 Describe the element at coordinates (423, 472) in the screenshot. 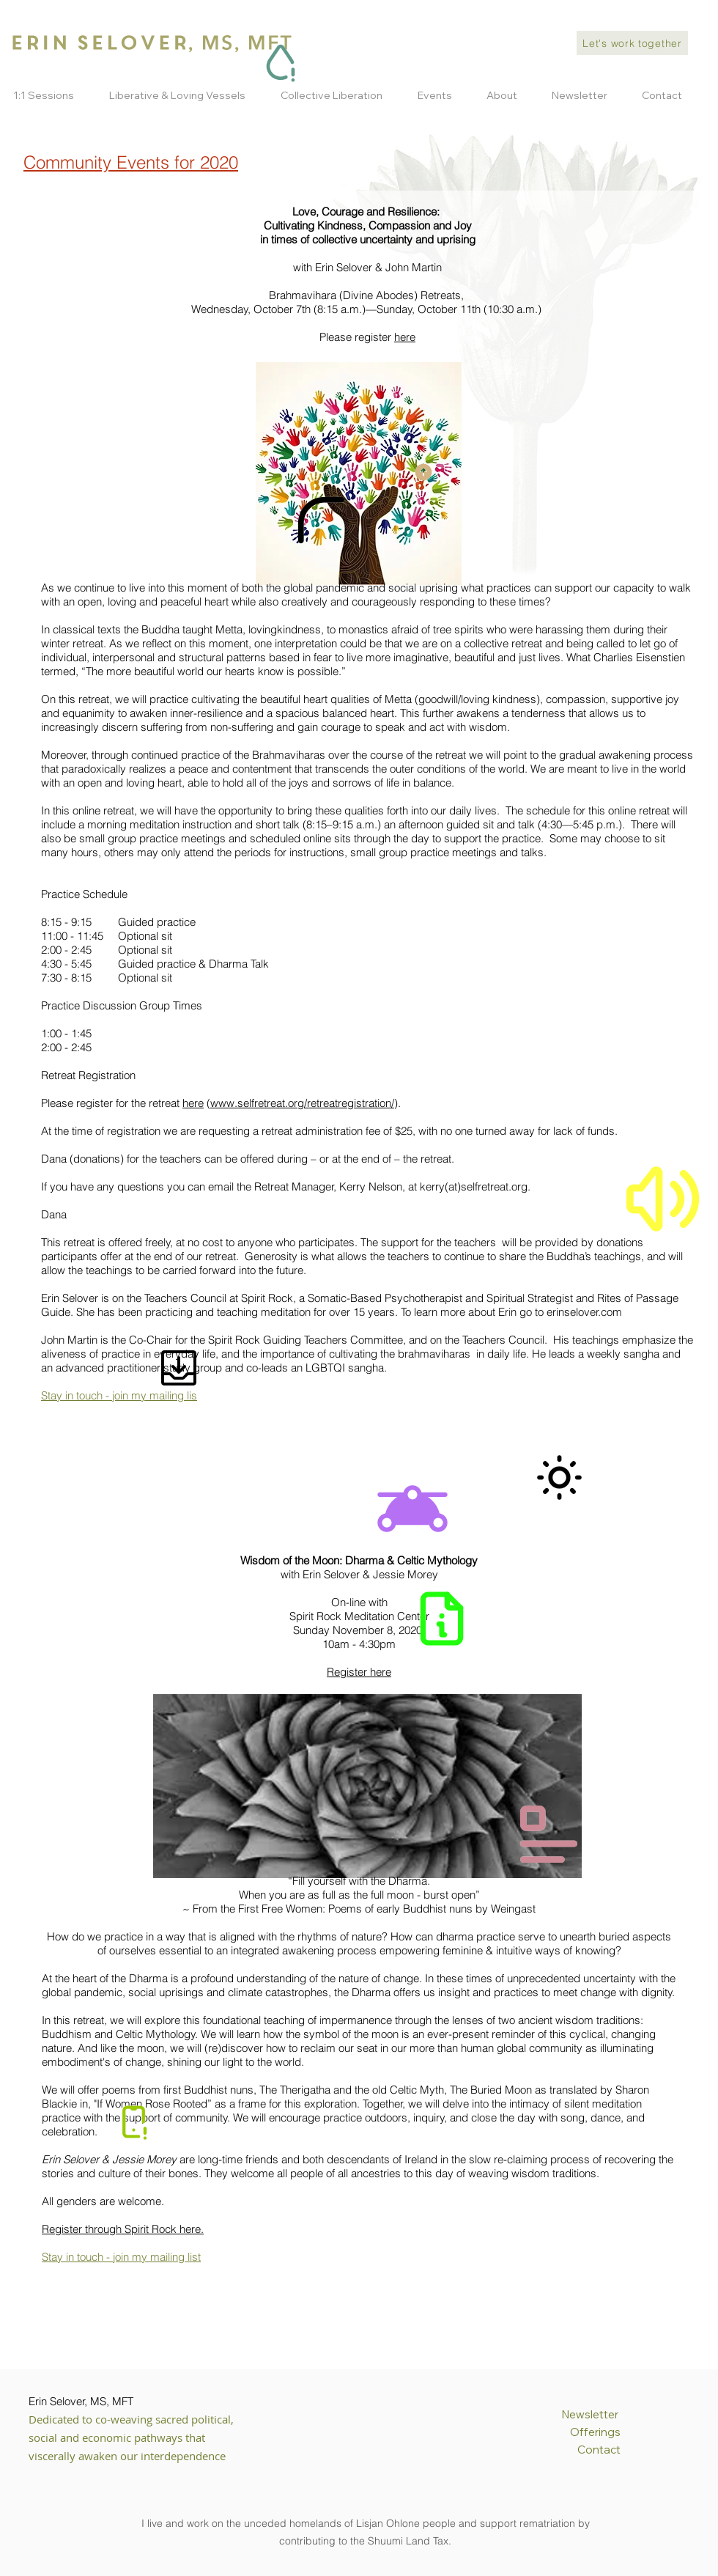

I see `upload a file or content` at that location.